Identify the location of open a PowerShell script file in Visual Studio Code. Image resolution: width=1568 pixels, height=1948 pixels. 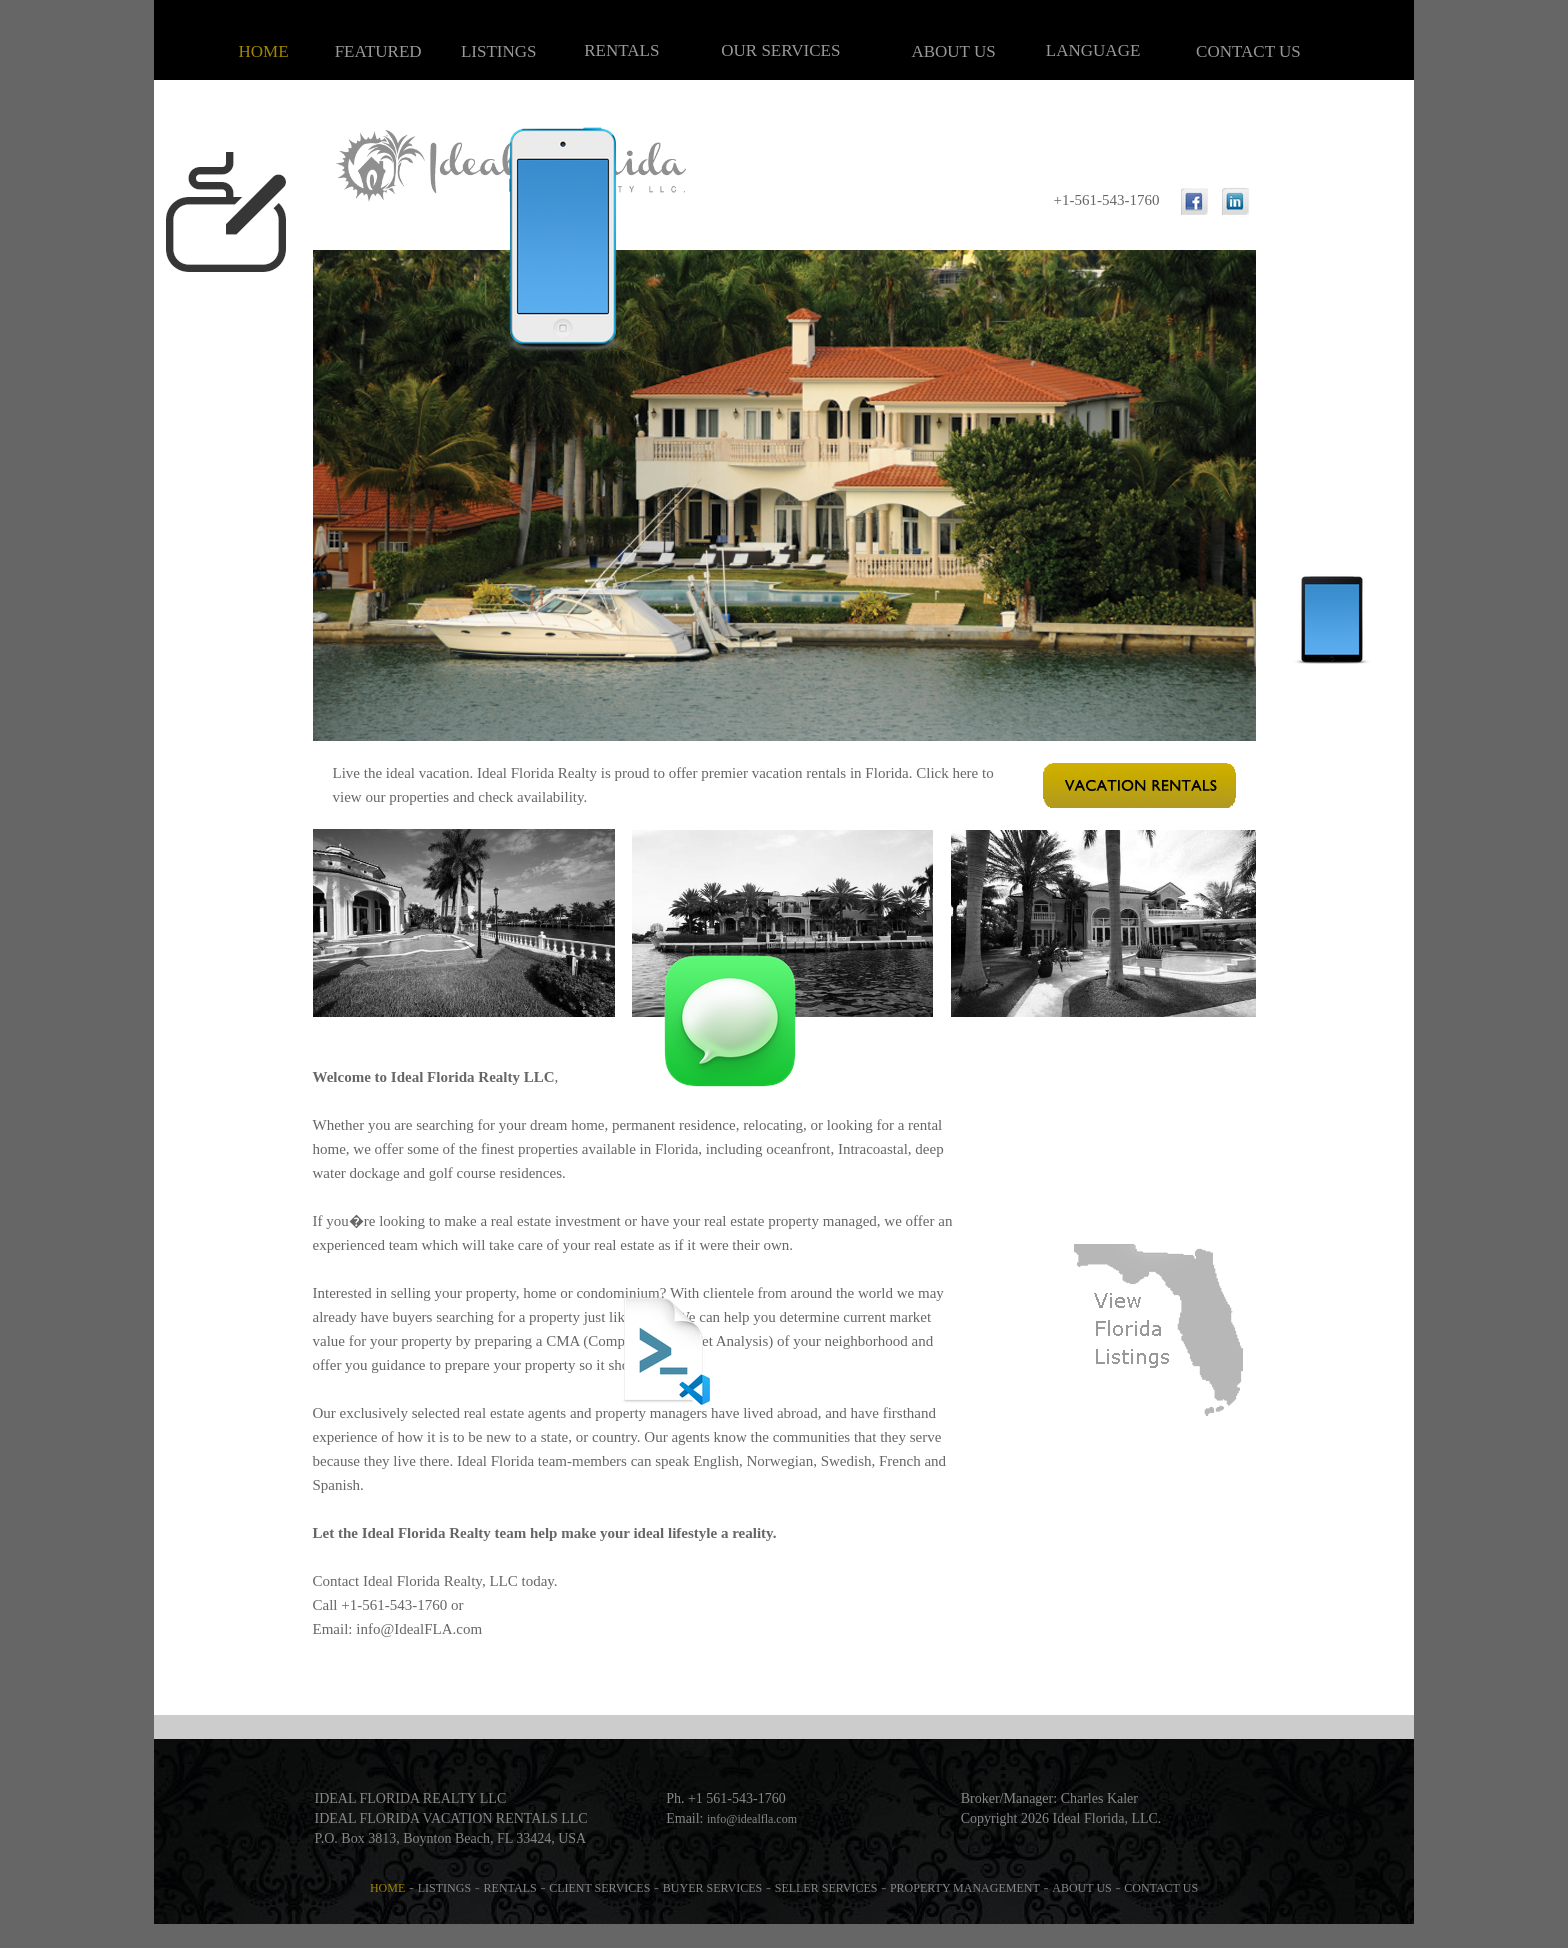
(663, 1351).